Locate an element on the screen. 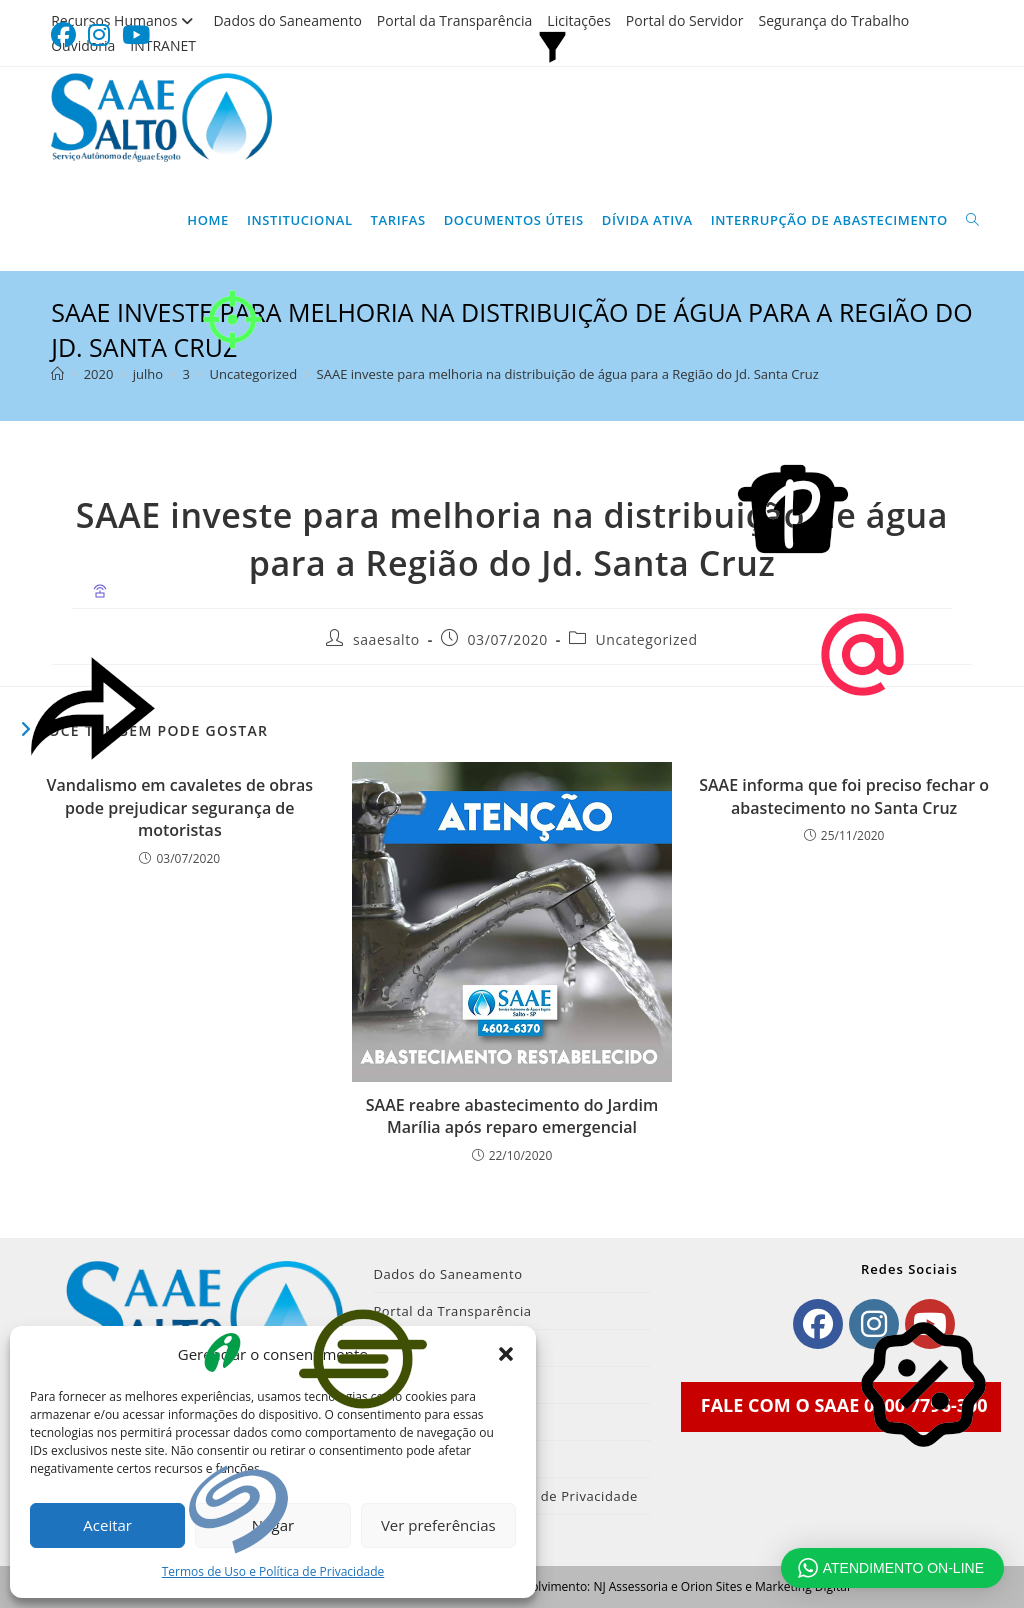 The image size is (1024, 1608). compose a new email is located at coordinates (862, 654).